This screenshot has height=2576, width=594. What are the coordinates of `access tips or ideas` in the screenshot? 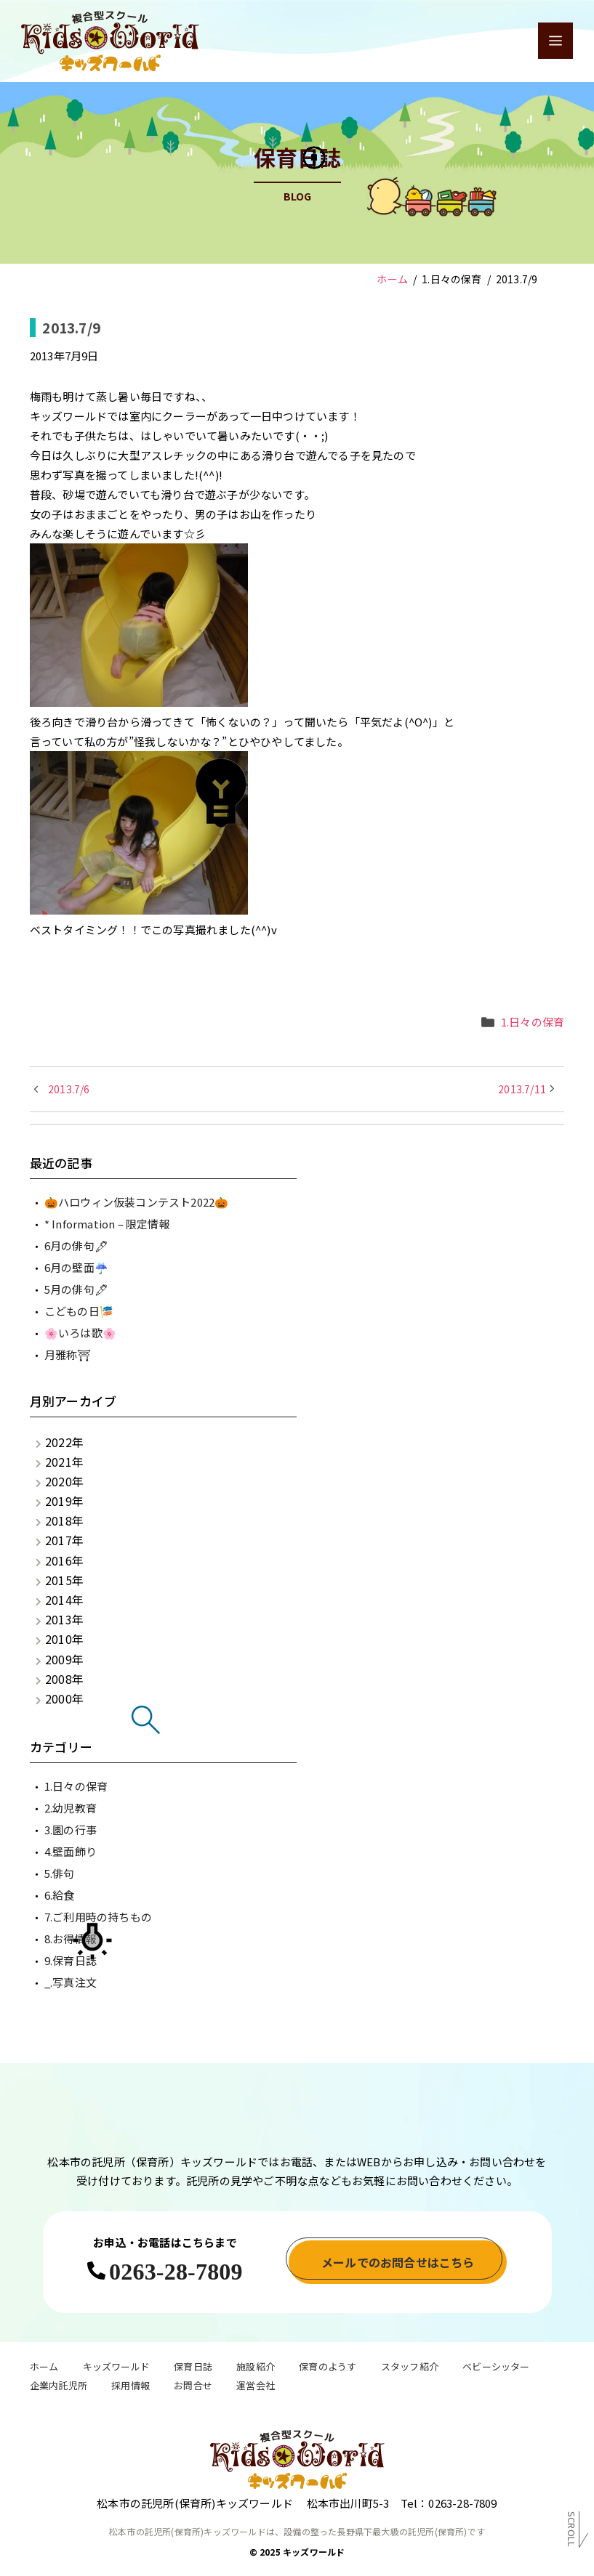 It's located at (221, 791).